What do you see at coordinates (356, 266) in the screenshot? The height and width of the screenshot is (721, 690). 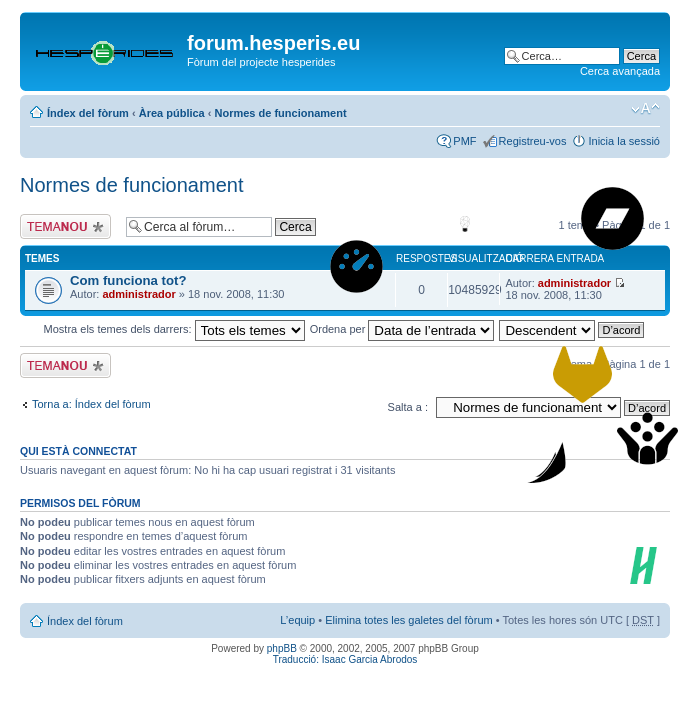 I see `open dashboard or control panel` at bounding box center [356, 266].